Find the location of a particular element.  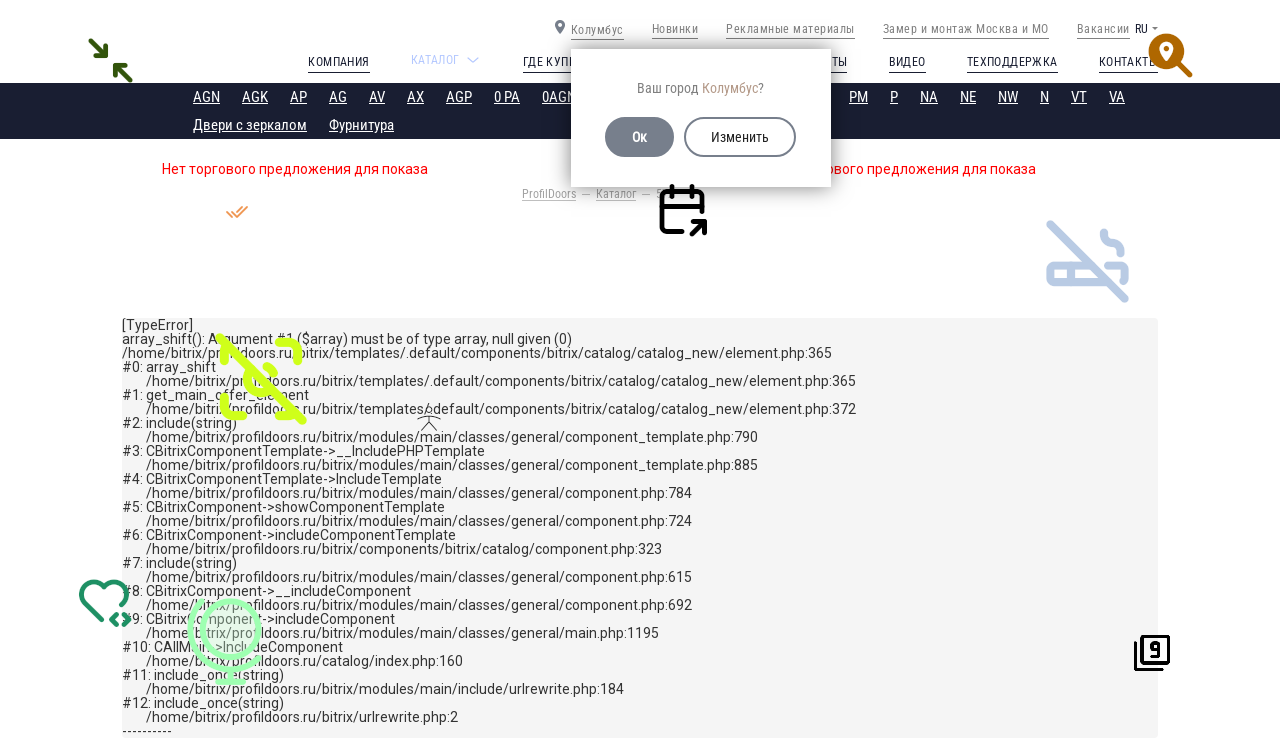

access global or international settings is located at coordinates (227, 638).